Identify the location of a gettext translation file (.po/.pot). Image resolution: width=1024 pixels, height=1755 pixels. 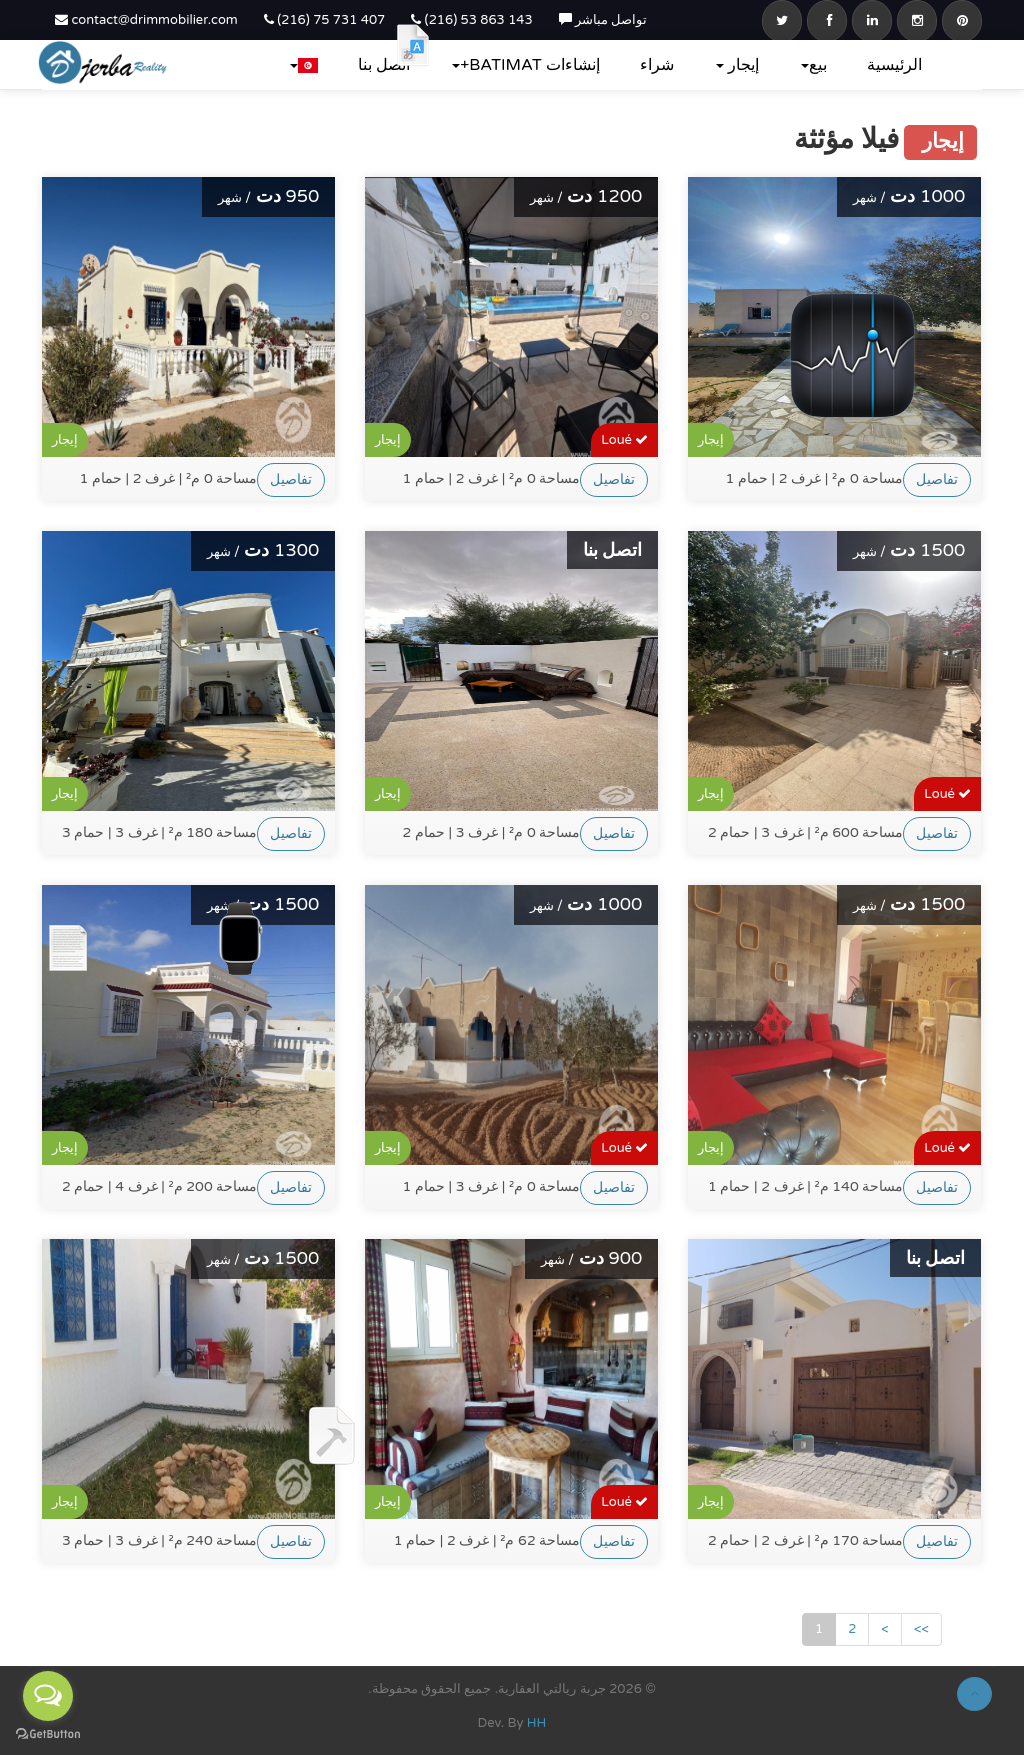
(413, 46).